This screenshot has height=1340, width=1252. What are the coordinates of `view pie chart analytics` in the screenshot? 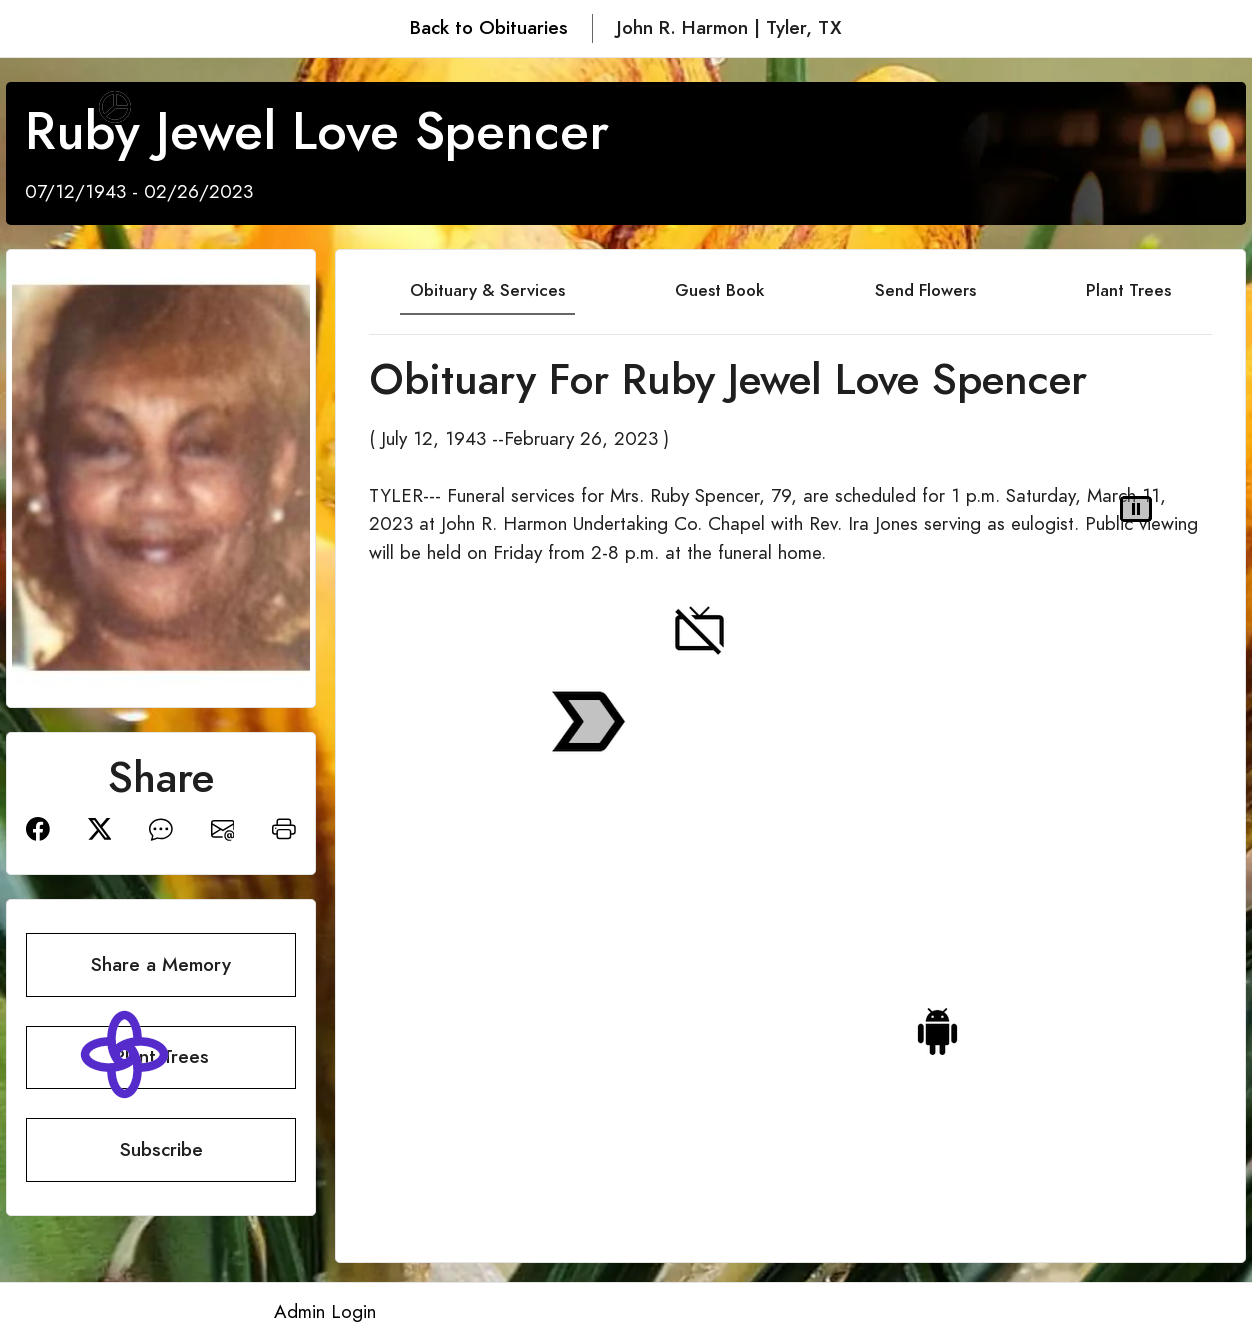 It's located at (115, 107).